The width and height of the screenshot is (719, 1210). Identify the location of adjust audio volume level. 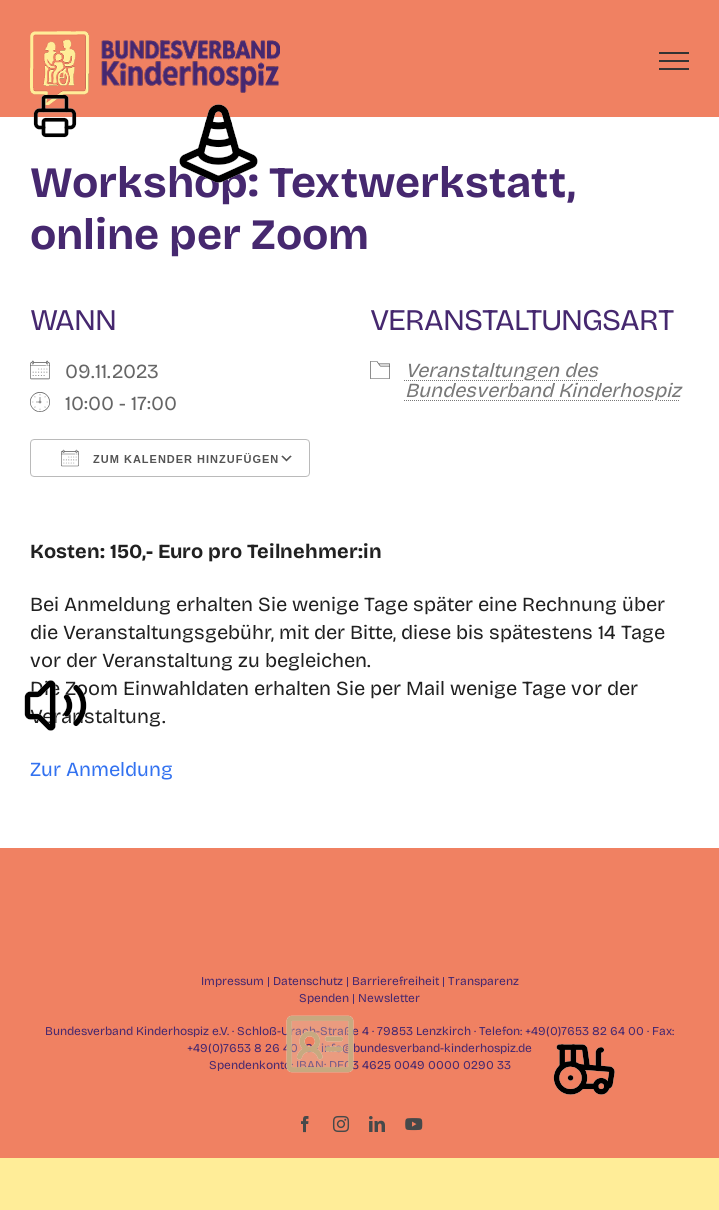
(55, 705).